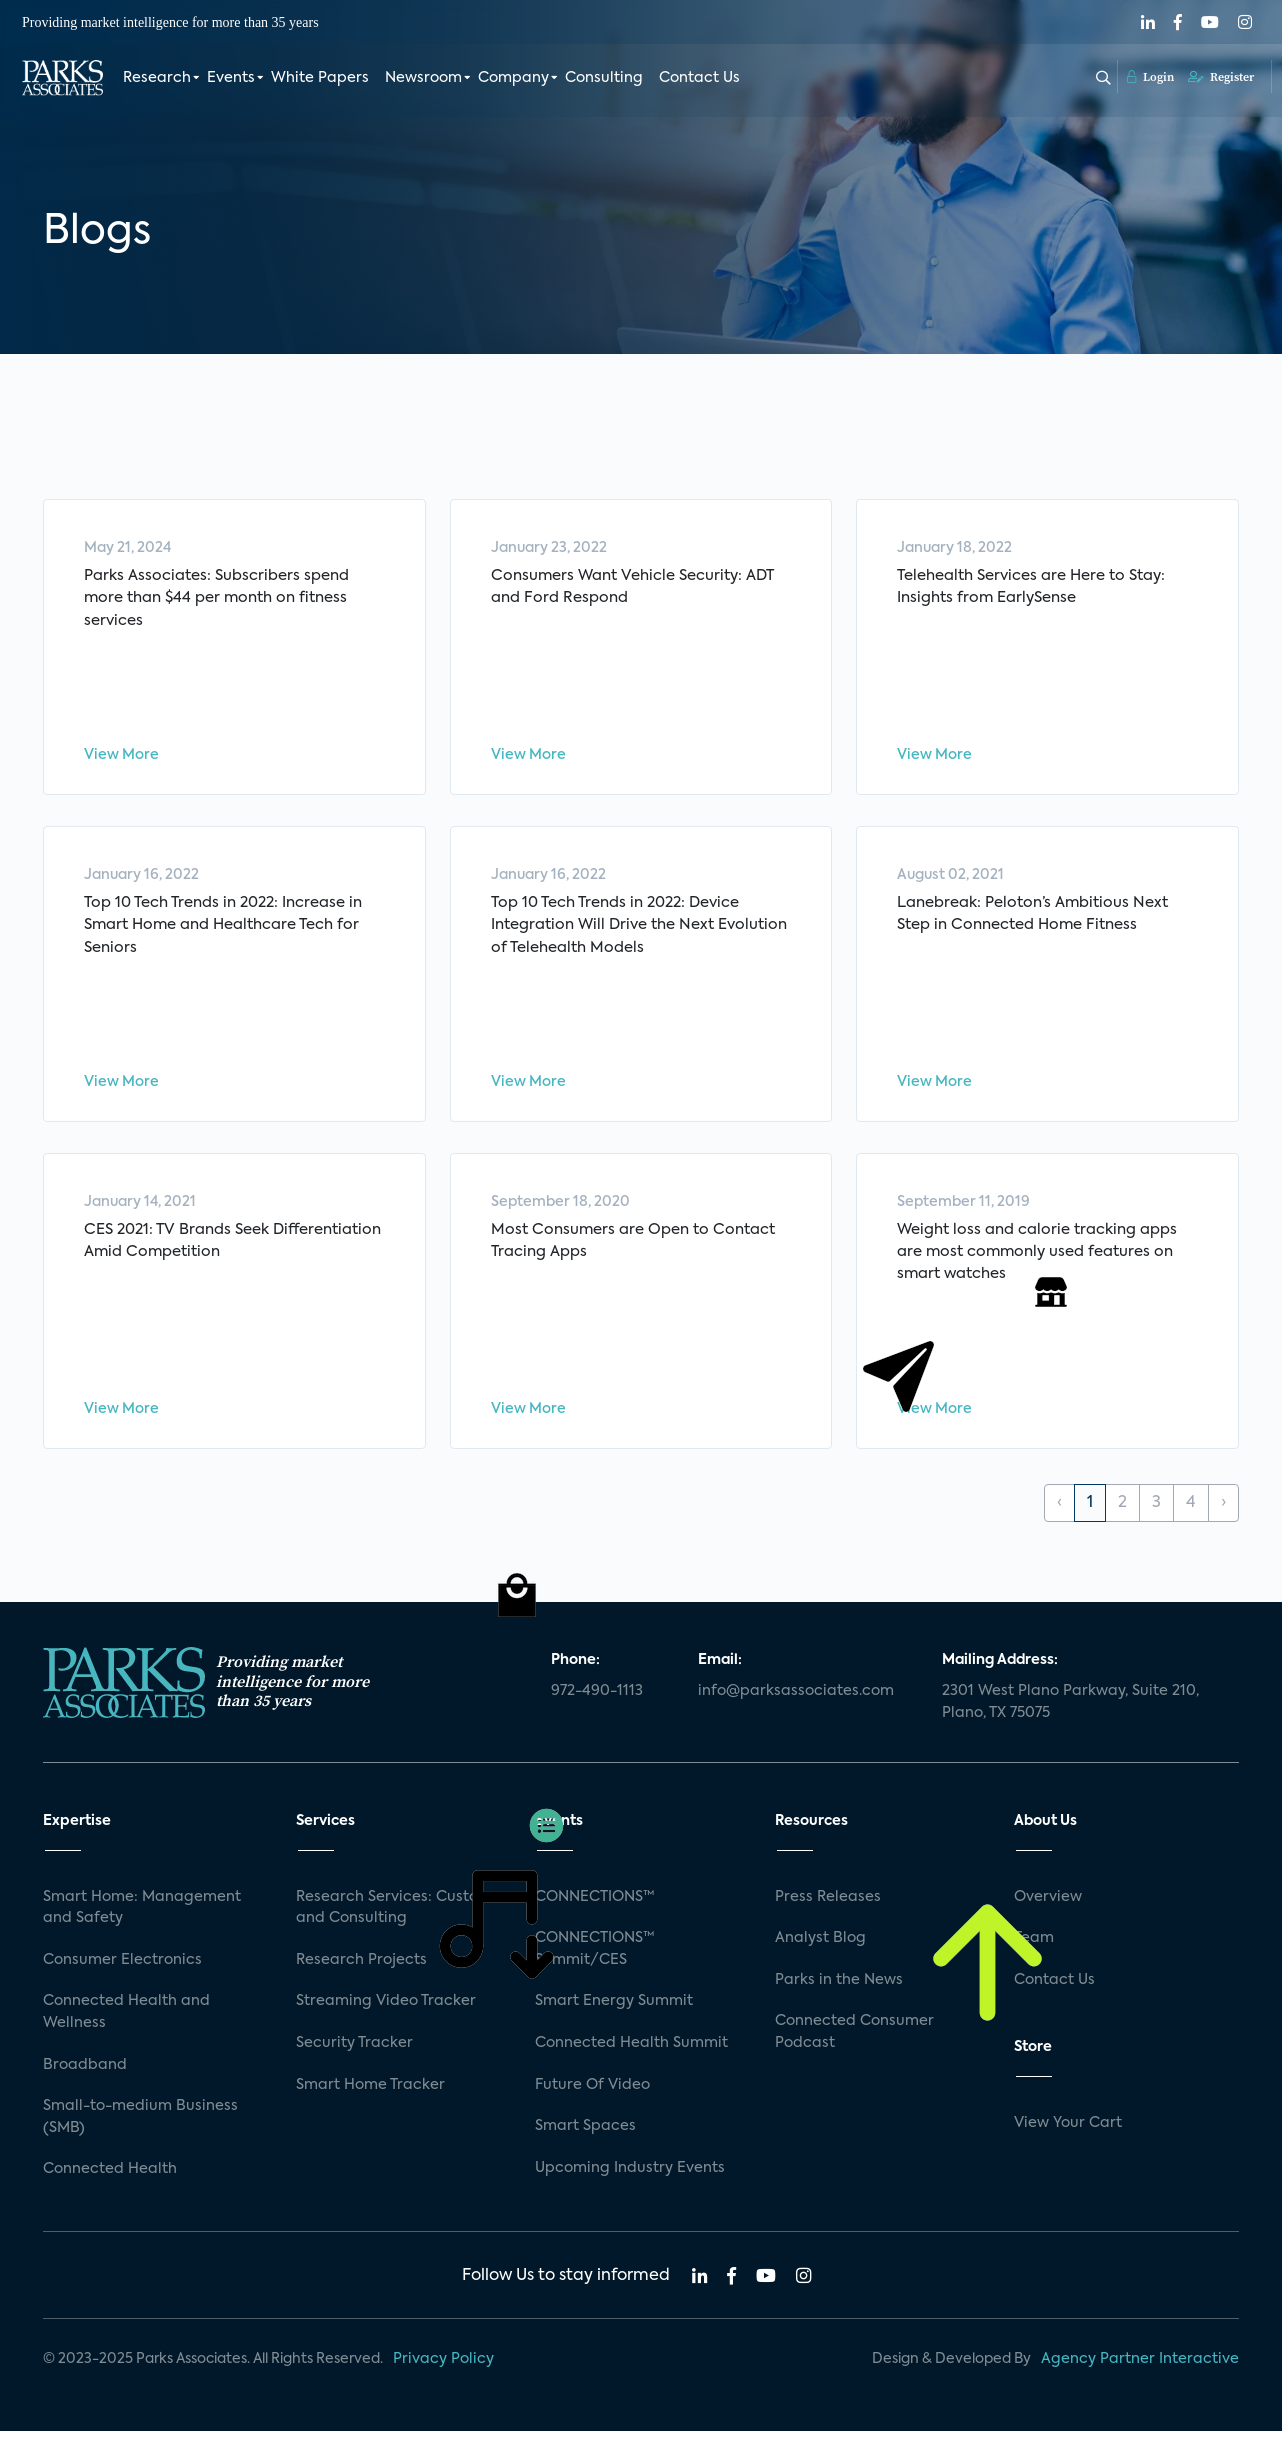 Image resolution: width=1282 pixels, height=2458 pixels. What do you see at coordinates (987, 1962) in the screenshot?
I see `scroll to top of page` at bounding box center [987, 1962].